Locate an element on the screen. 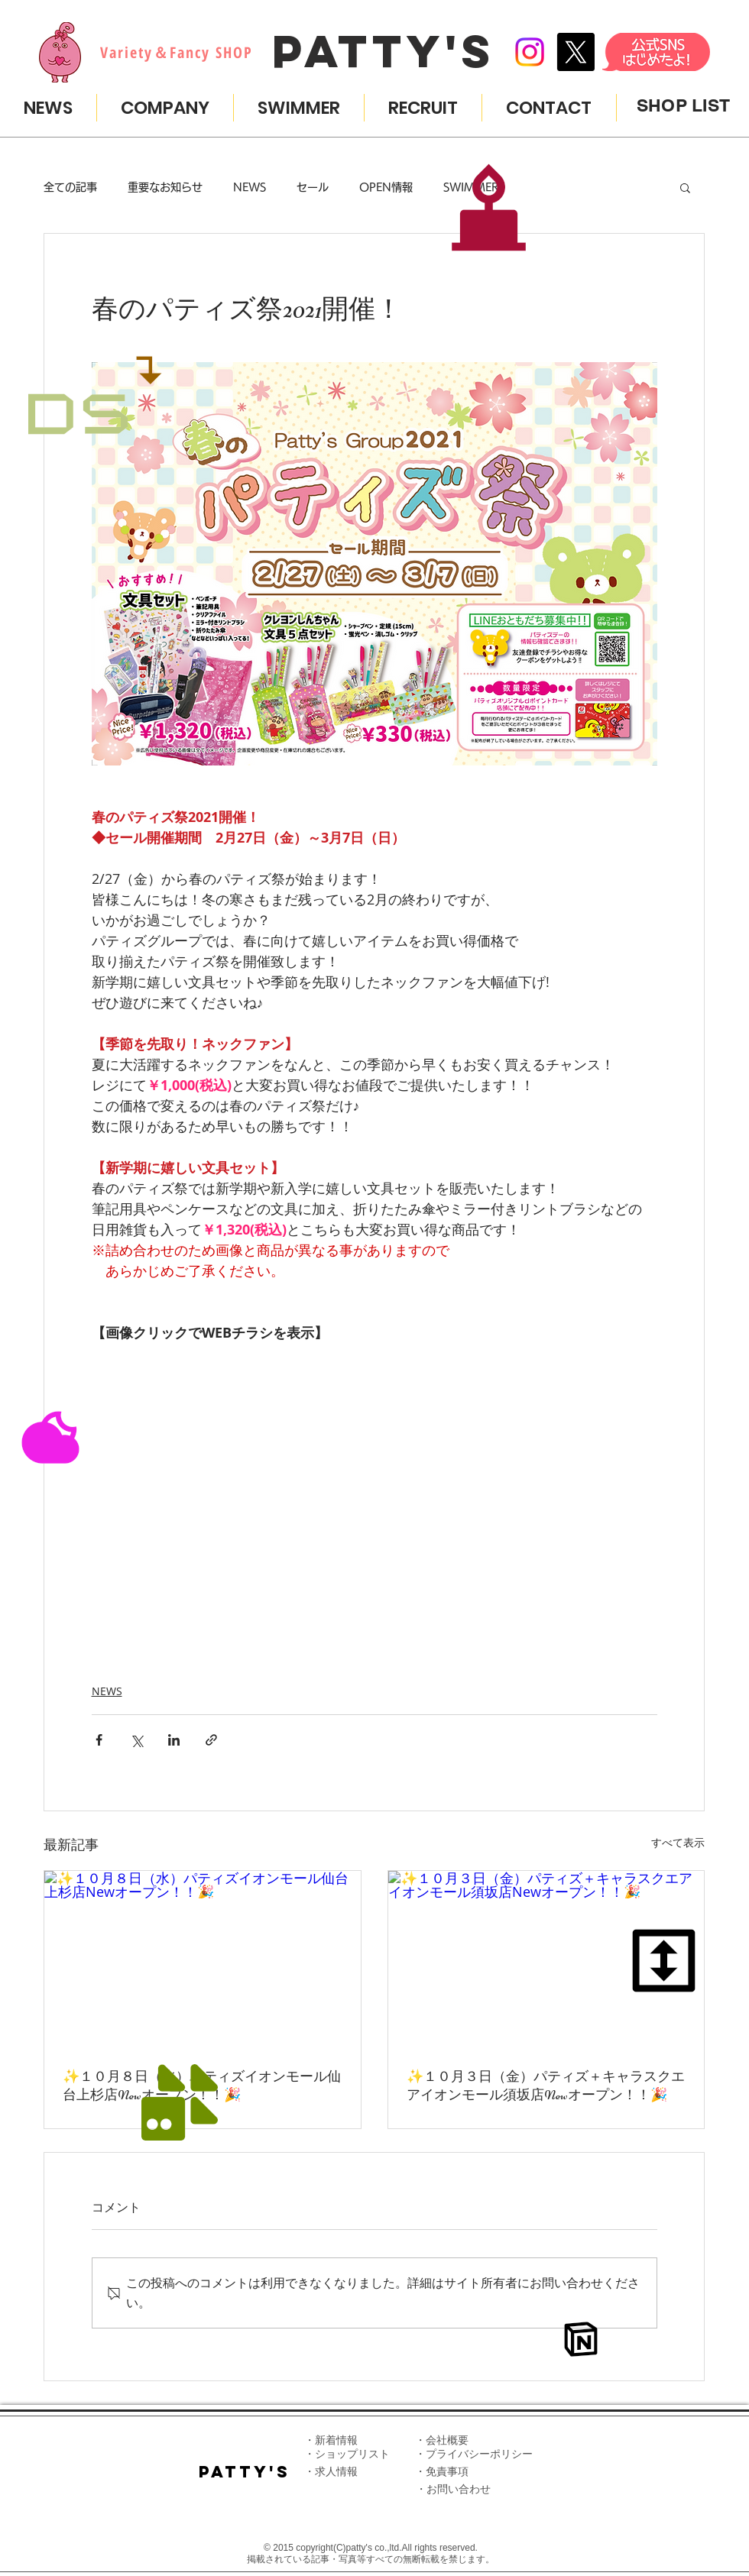 This screenshot has width=749, height=2576. indicates a right-then-down navigation path is located at coordinates (148, 368).